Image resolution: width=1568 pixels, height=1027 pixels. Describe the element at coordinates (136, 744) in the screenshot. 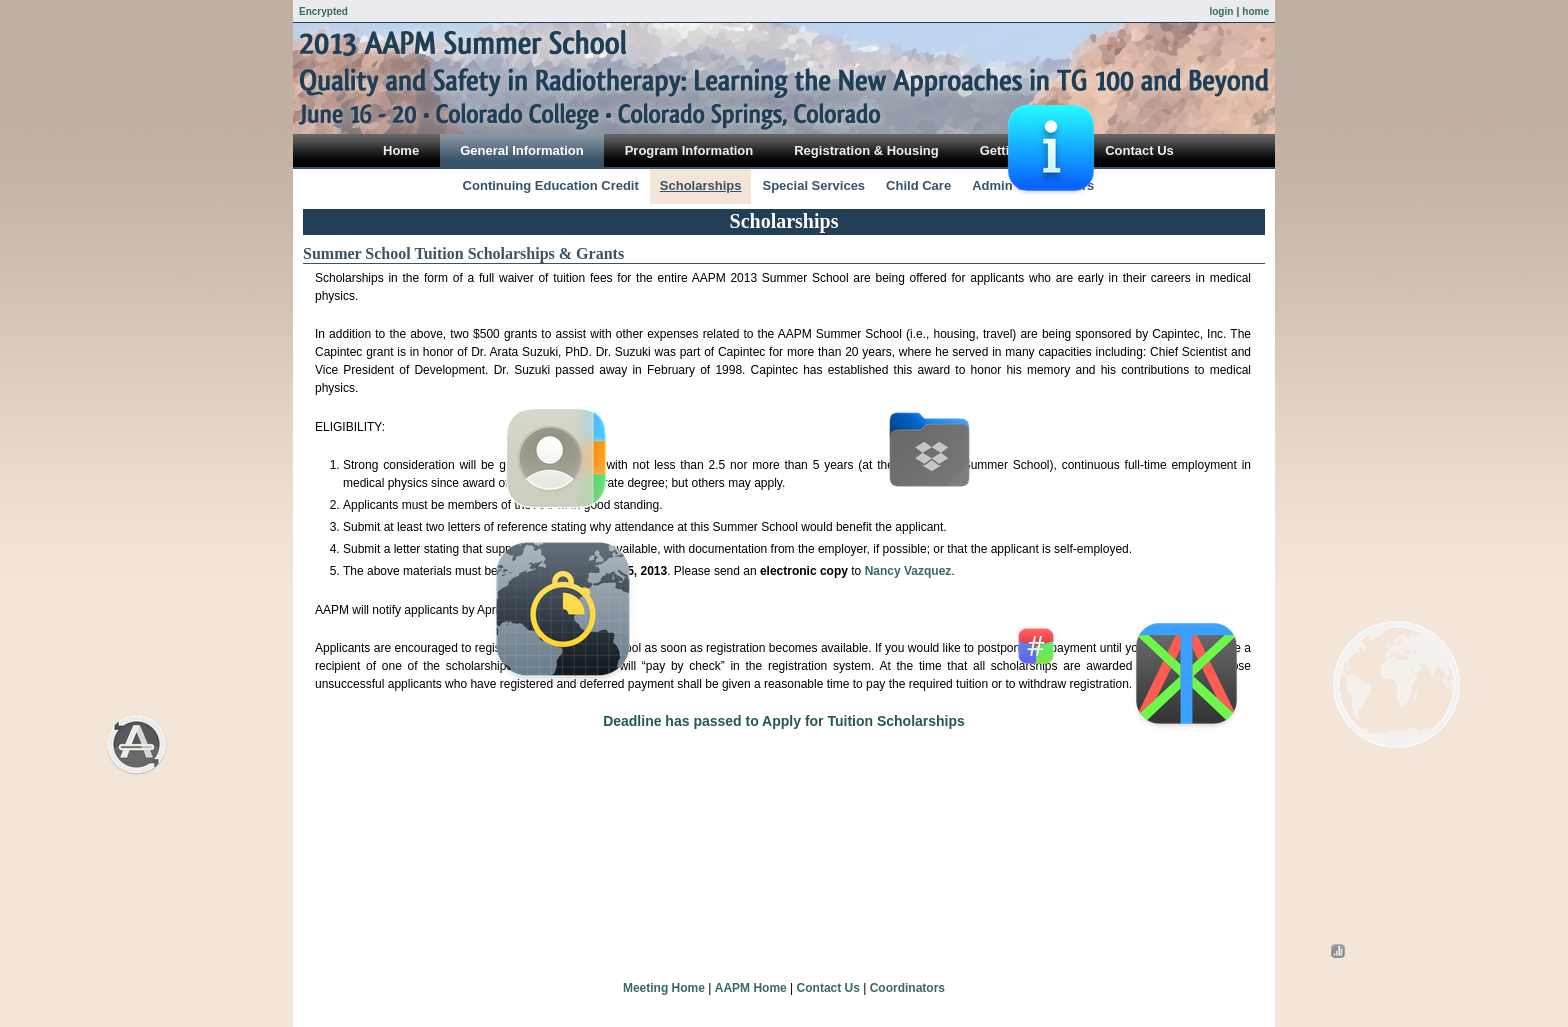

I see `open the software updater application` at that location.